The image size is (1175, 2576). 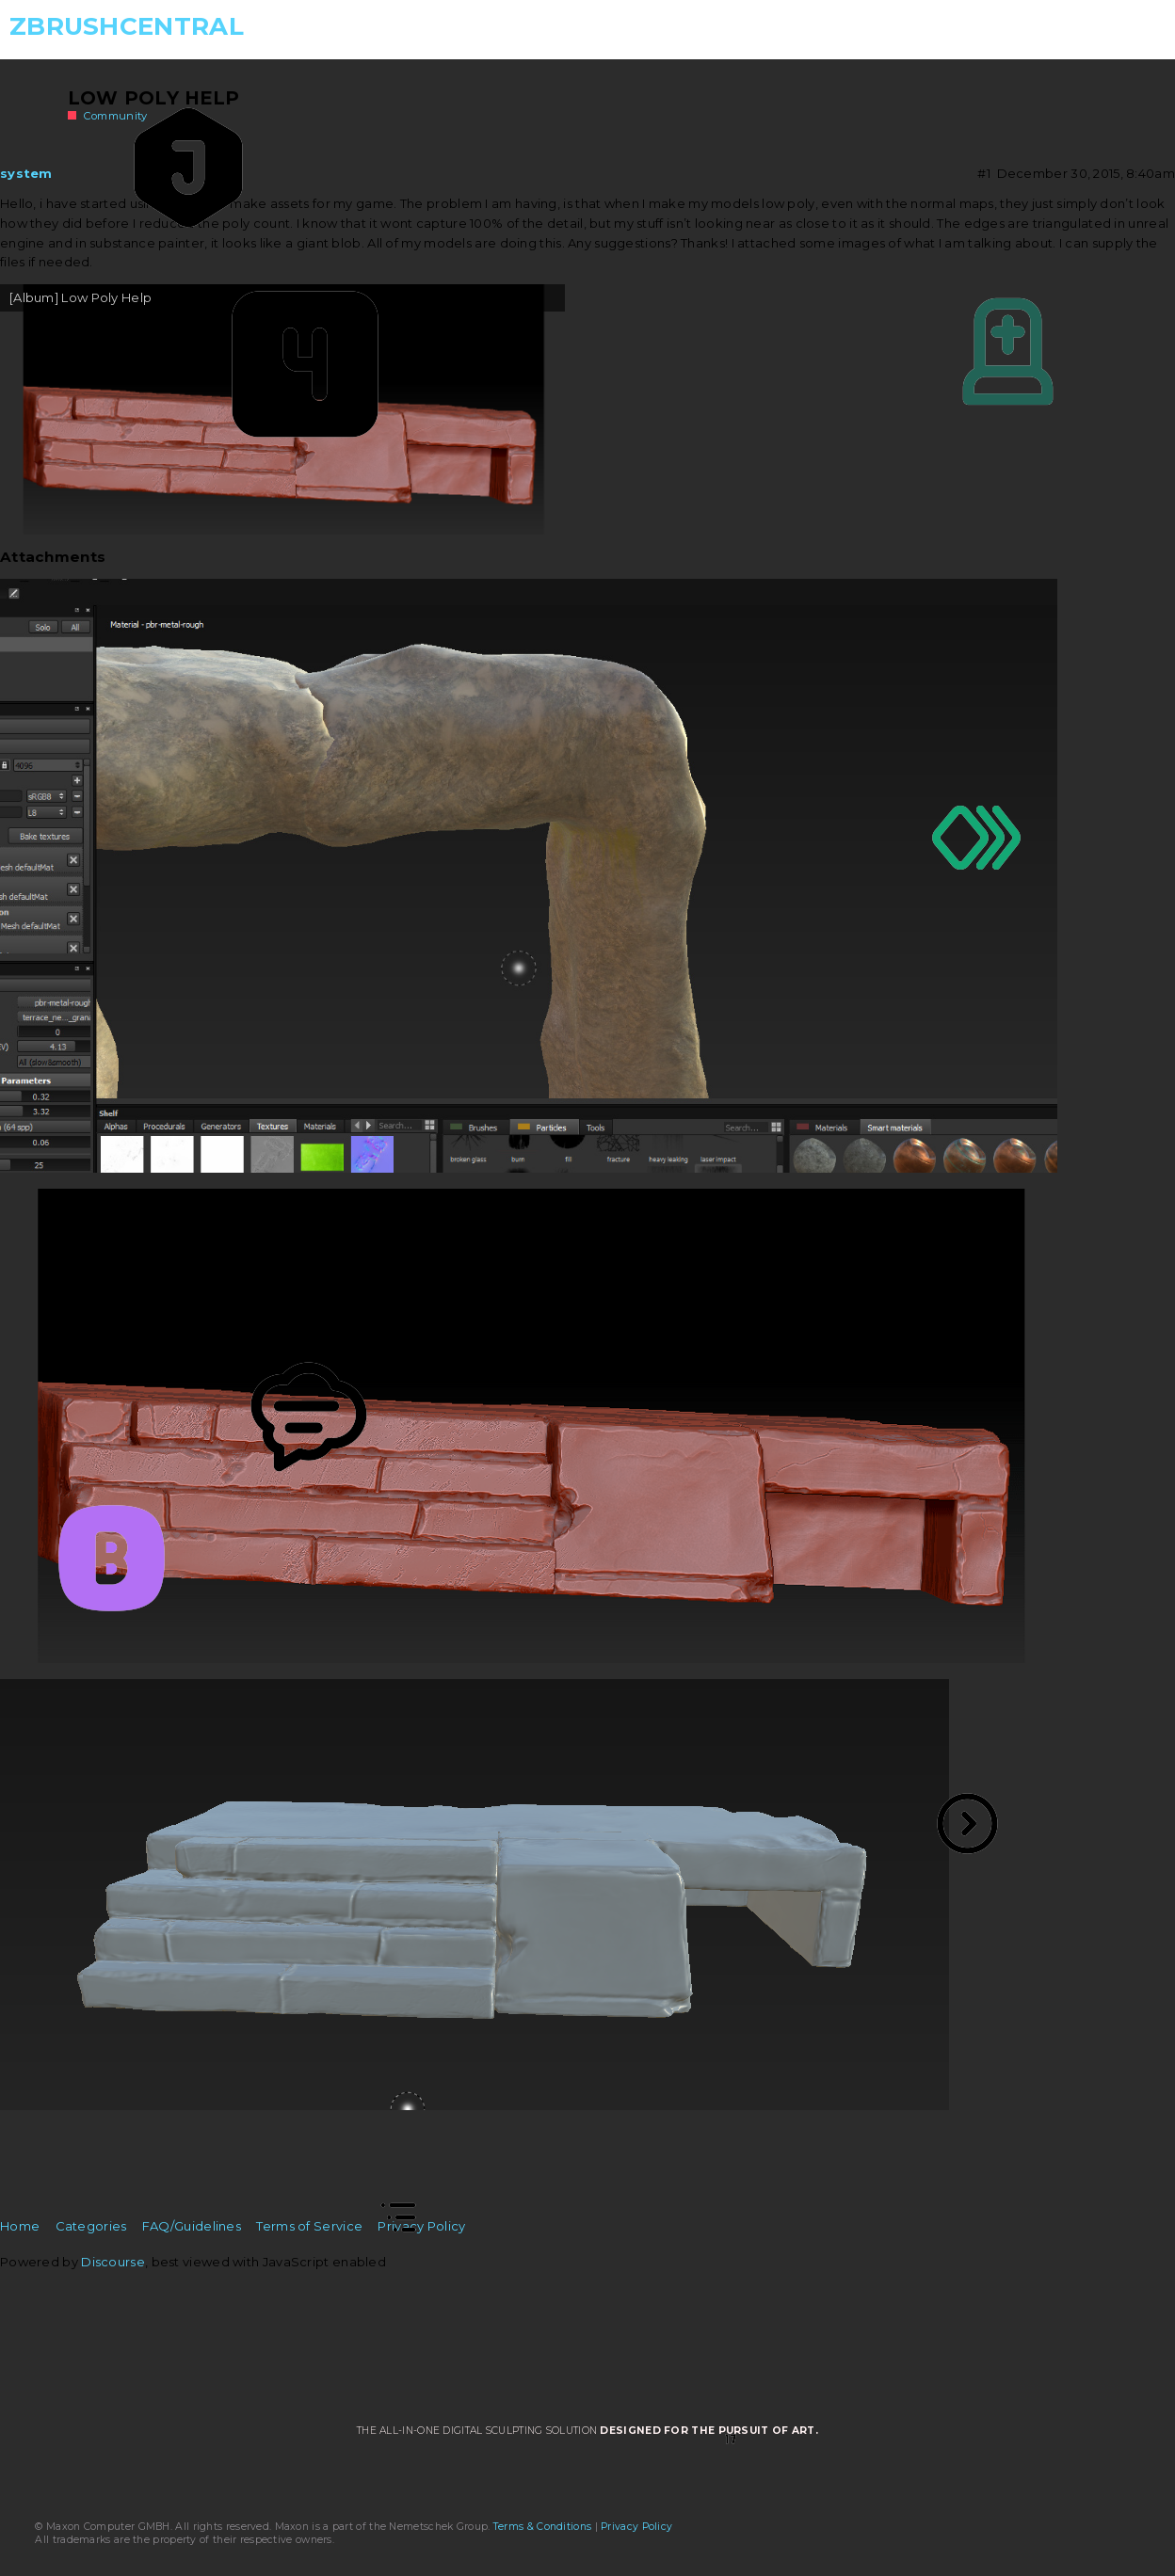 I want to click on indicates a memorial or cemetery location, so click(x=1007, y=348).